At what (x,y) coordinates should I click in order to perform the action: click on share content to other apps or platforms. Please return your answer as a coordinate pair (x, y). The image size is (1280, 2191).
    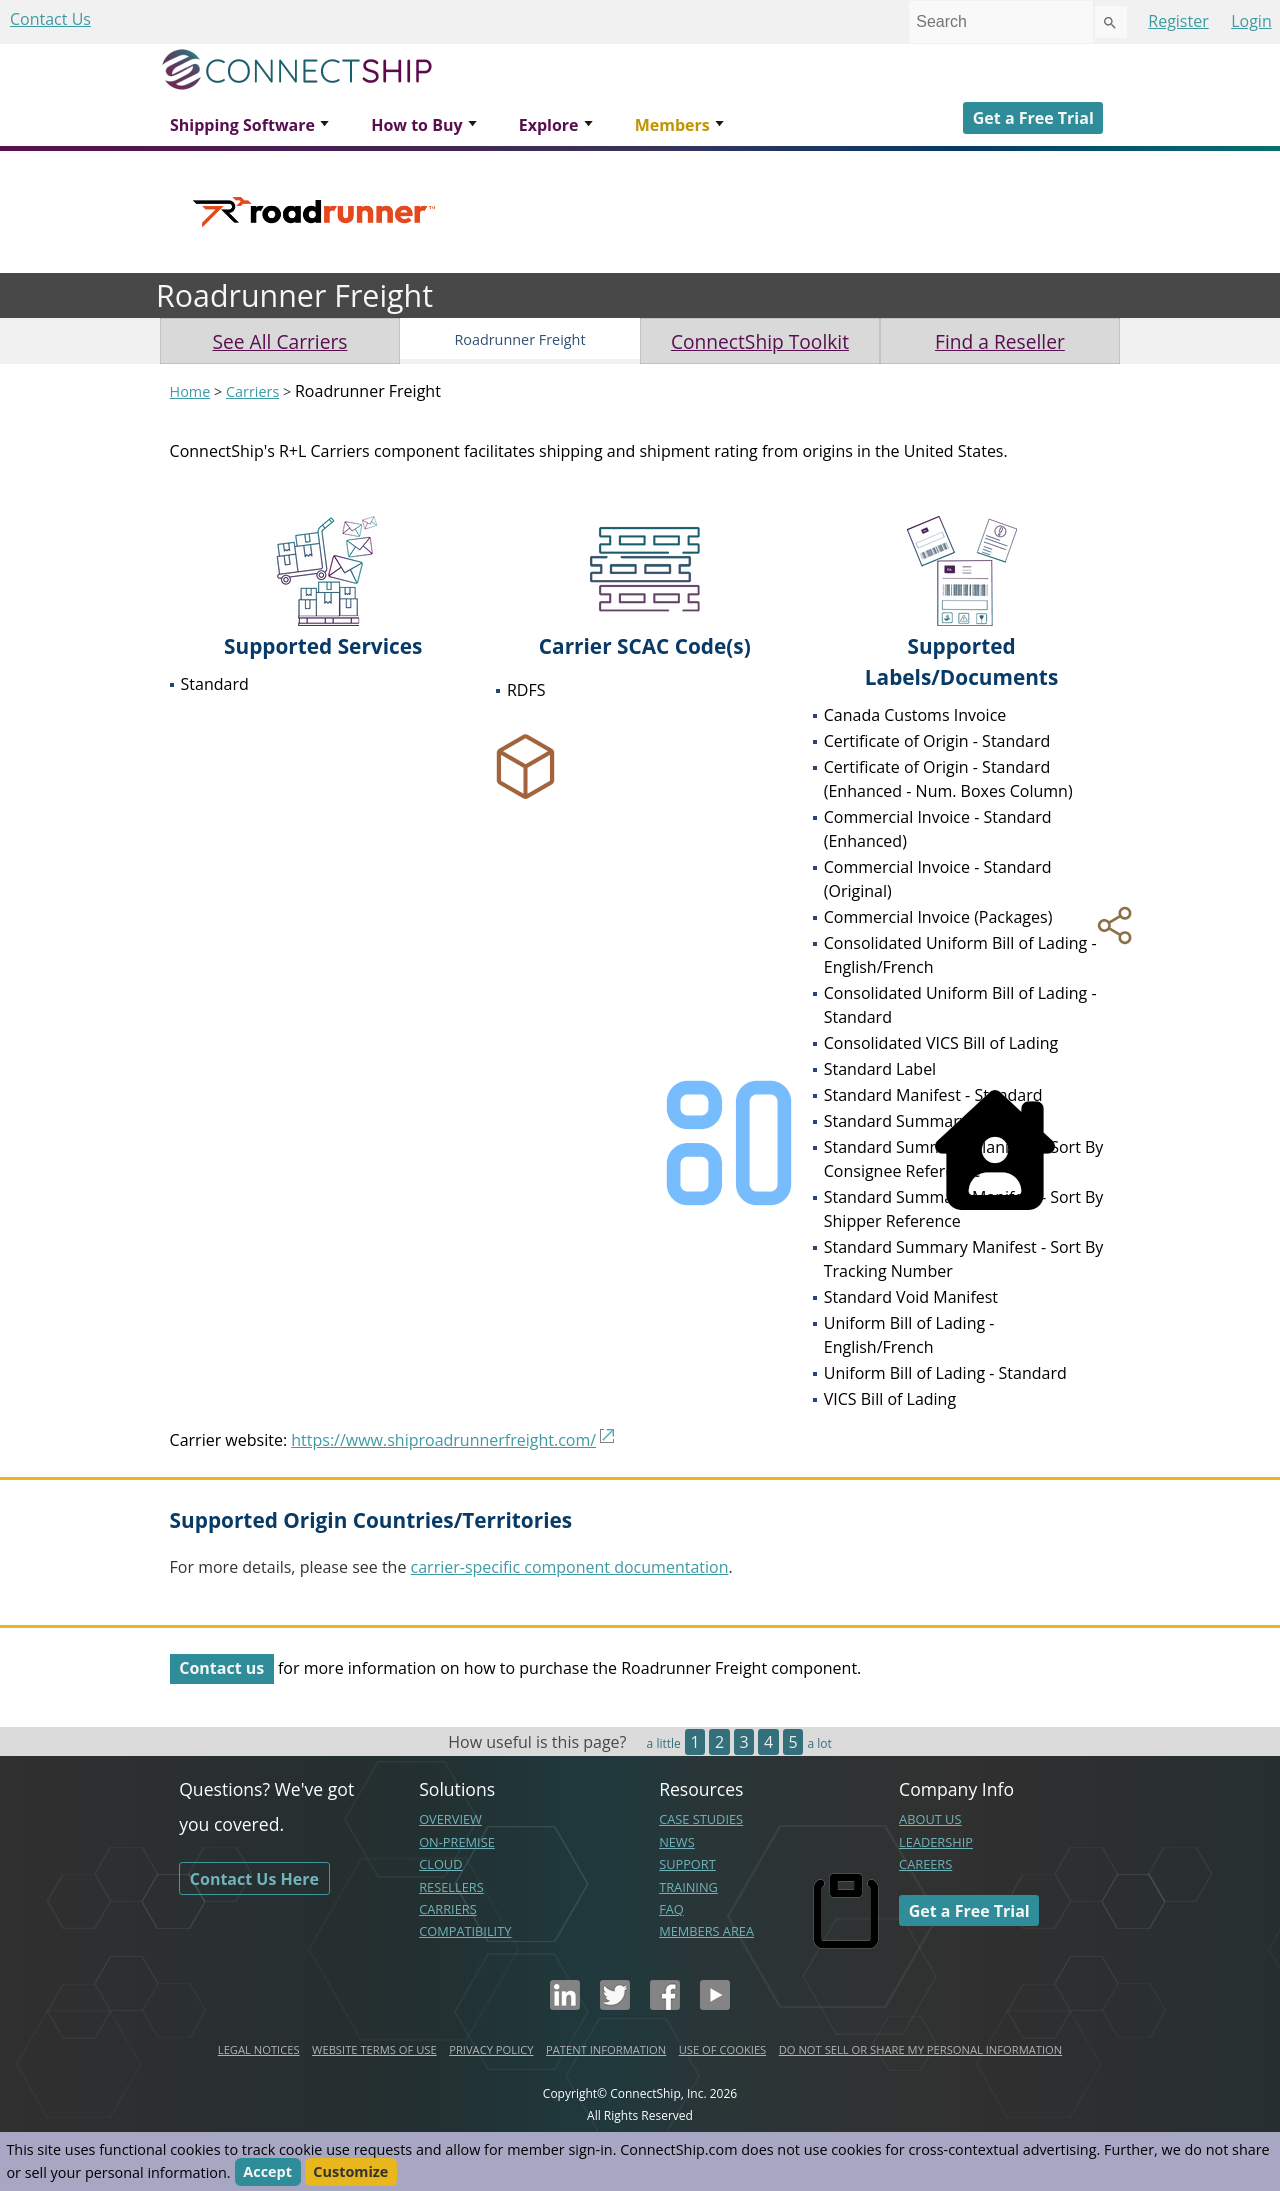
    Looking at the image, I should click on (1116, 925).